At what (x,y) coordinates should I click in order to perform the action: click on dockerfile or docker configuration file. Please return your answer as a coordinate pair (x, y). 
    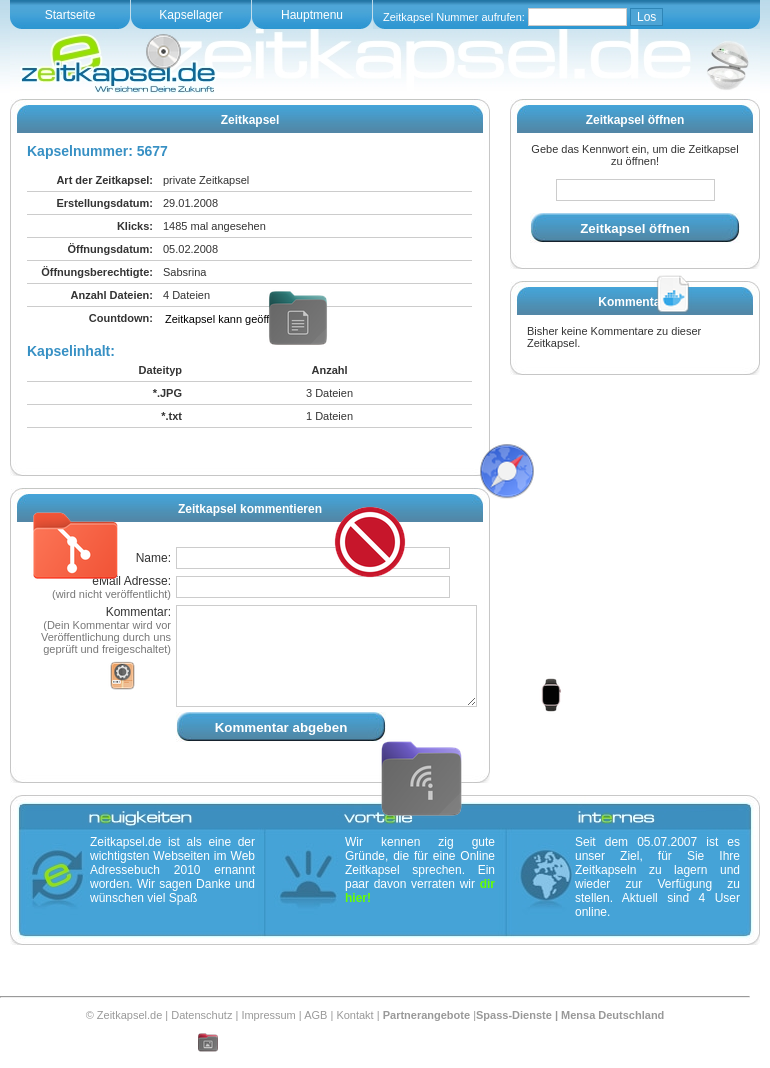
    Looking at the image, I should click on (673, 294).